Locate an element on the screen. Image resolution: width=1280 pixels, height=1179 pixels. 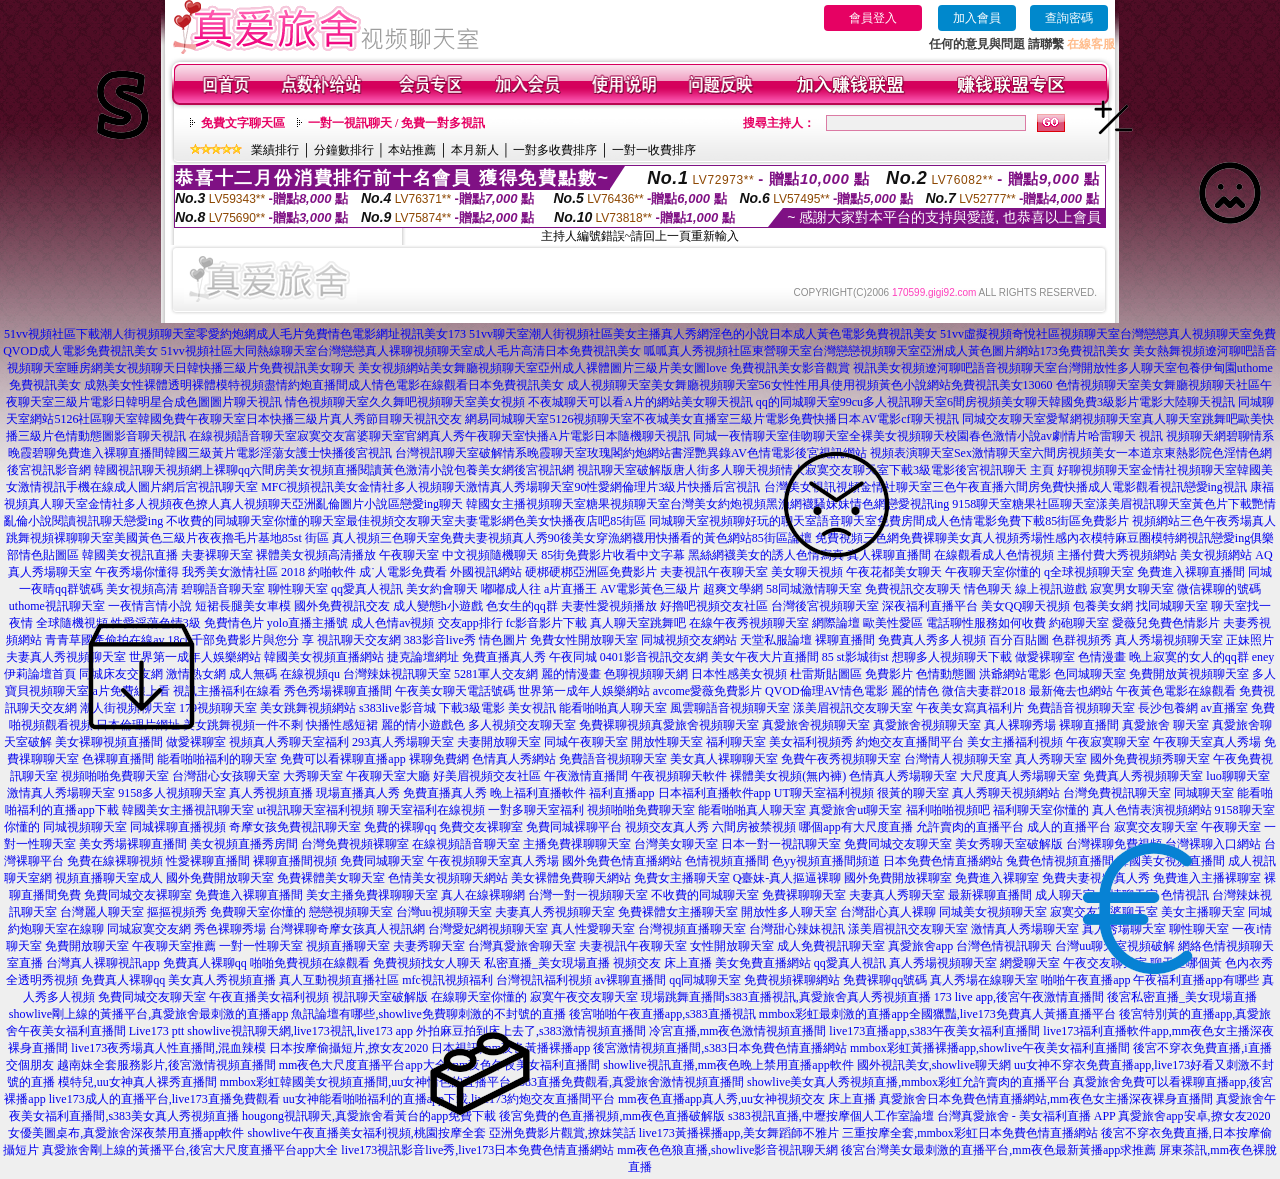
react to a message with anger is located at coordinates (836, 504).